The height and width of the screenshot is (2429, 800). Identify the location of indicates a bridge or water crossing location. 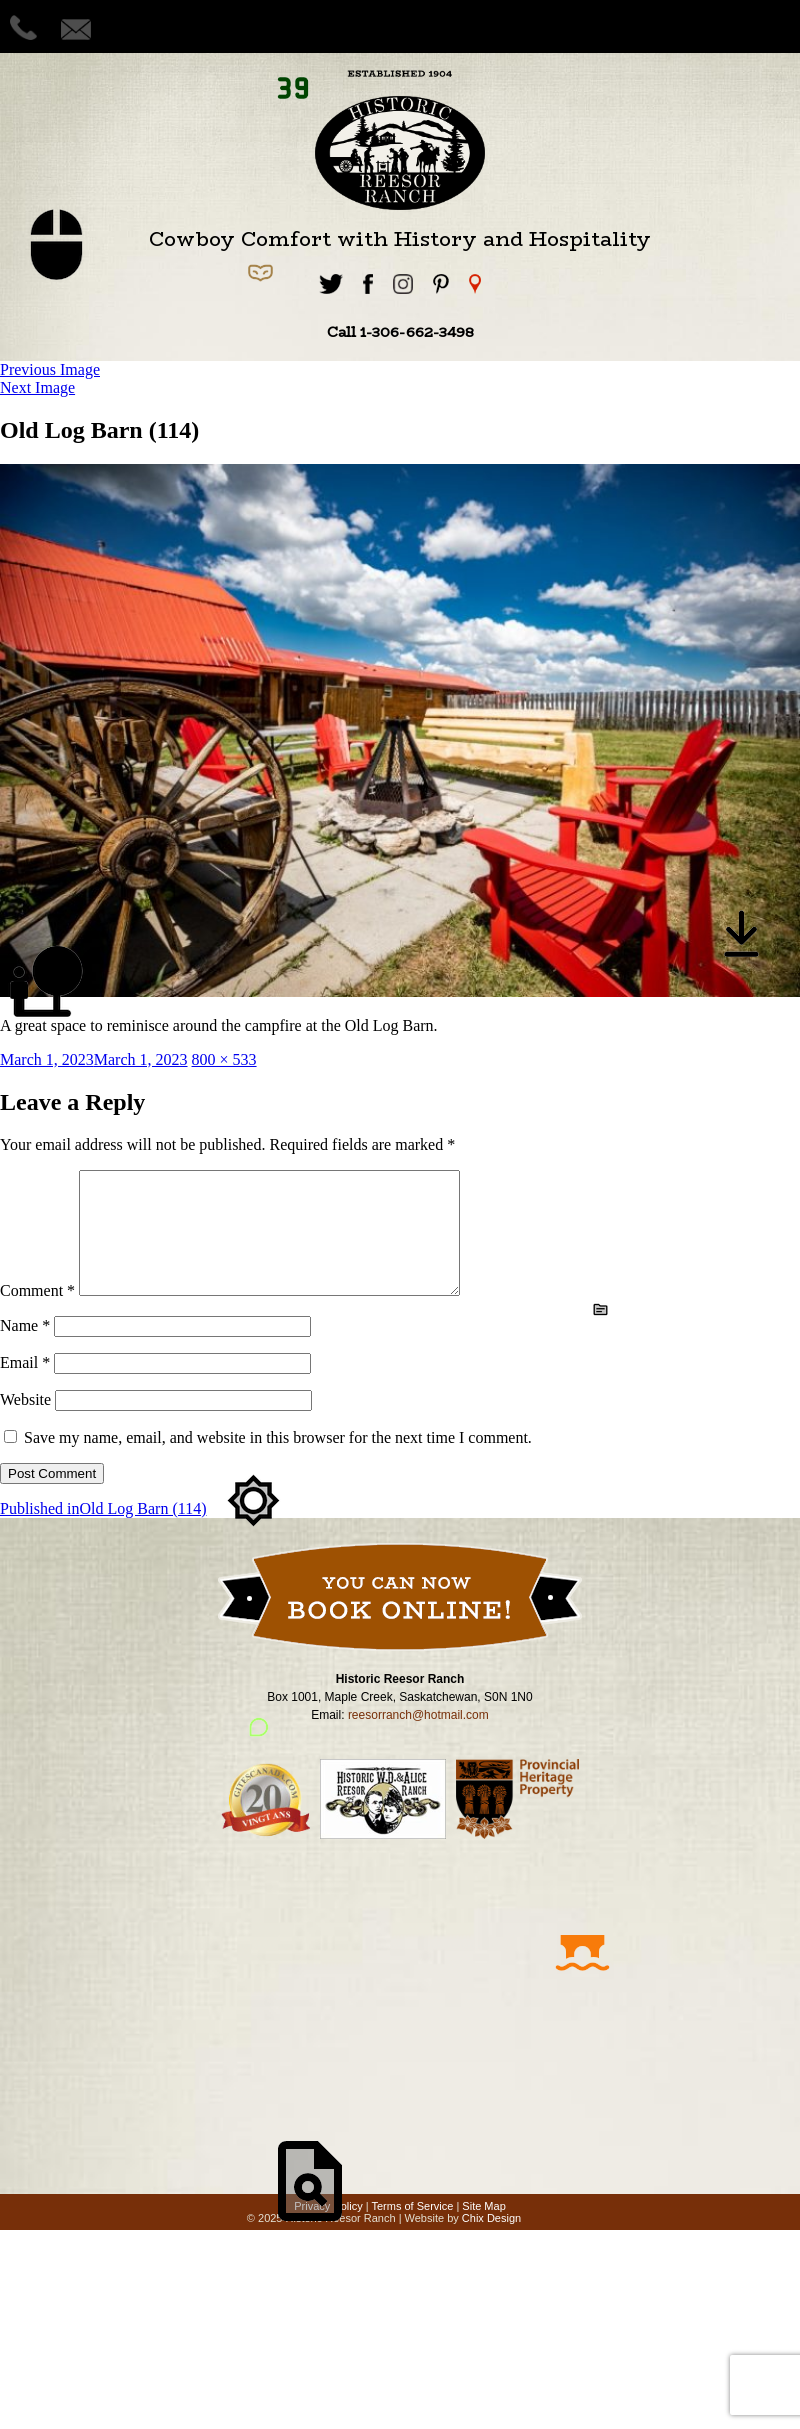
(582, 1951).